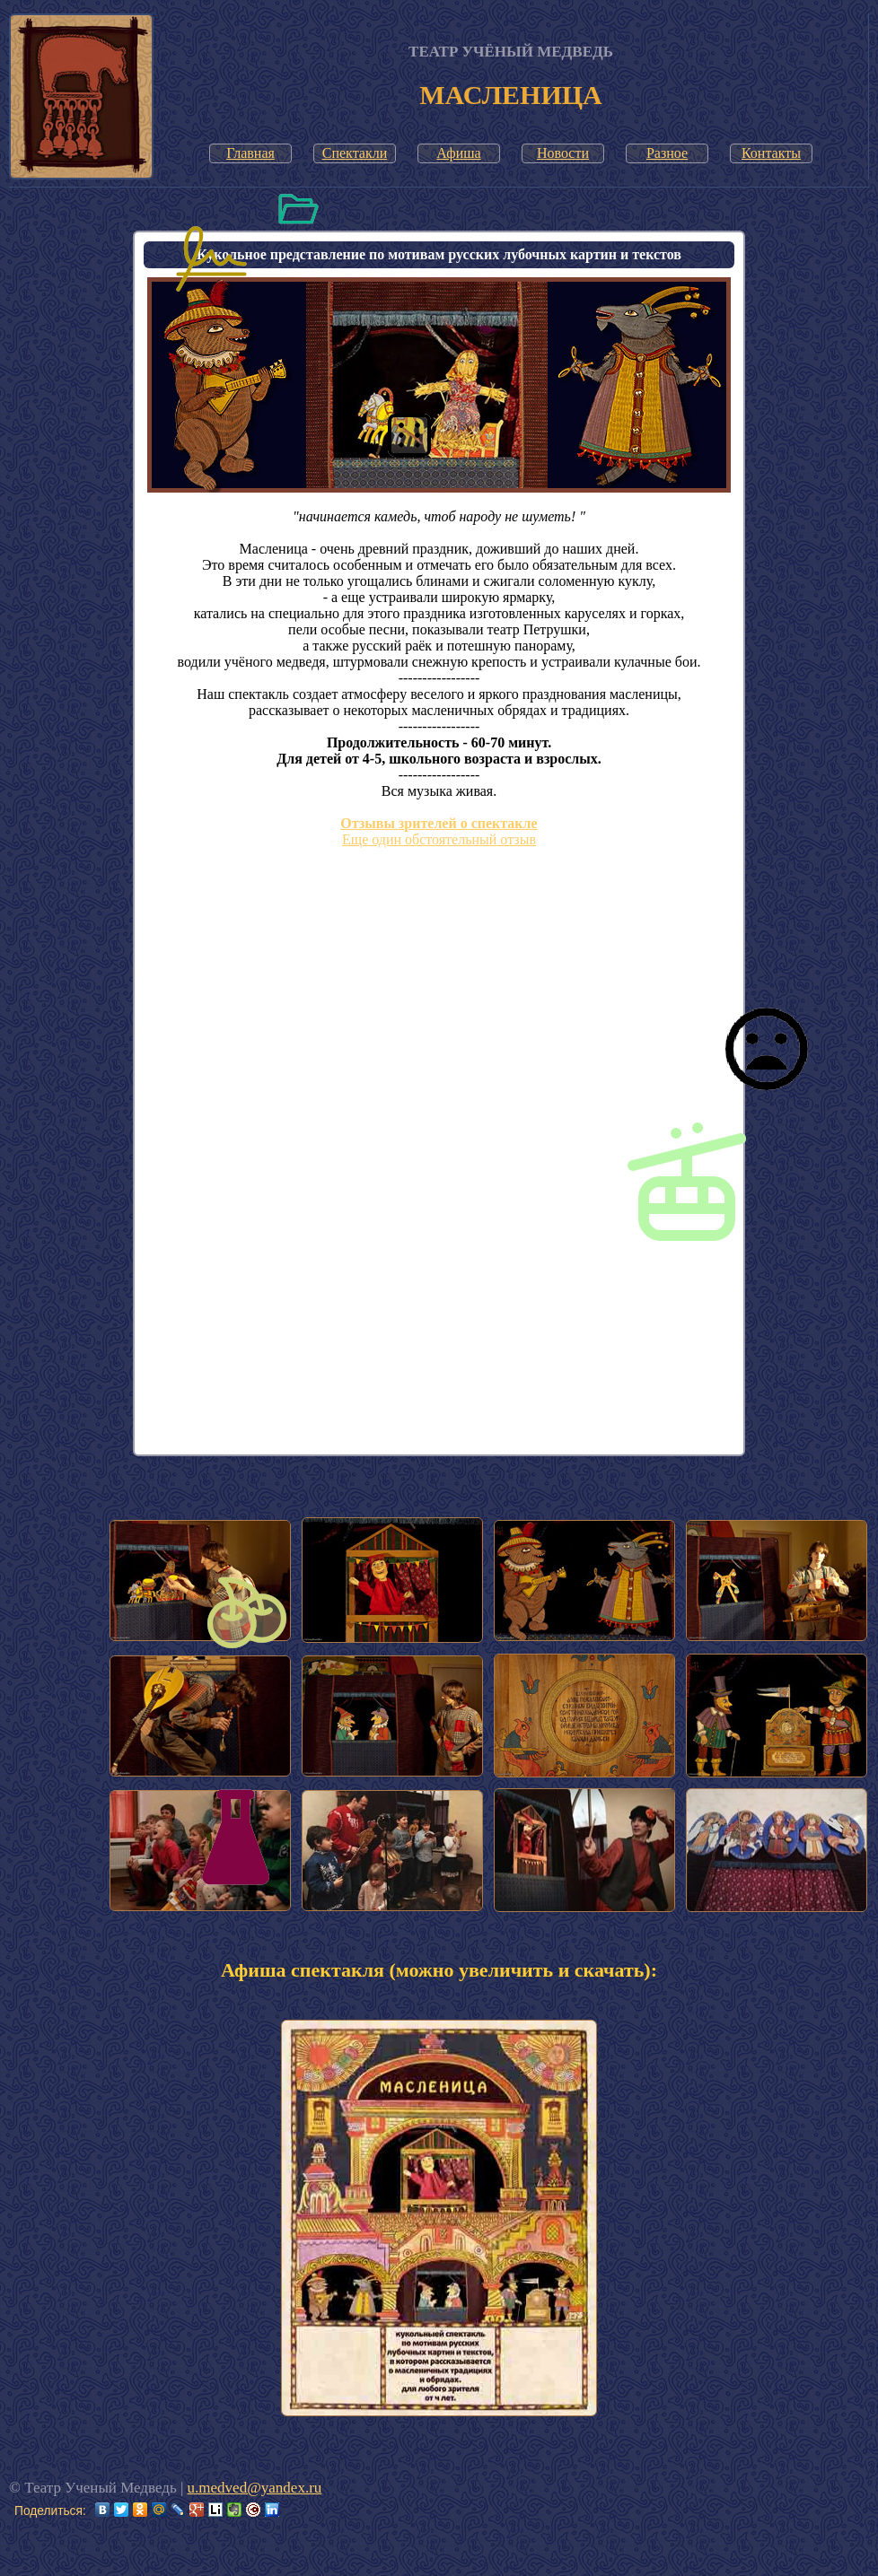 The height and width of the screenshot is (2576, 878). What do you see at coordinates (409, 435) in the screenshot?
I see `randomize or shuffle content` at bounding box center [409, 435].